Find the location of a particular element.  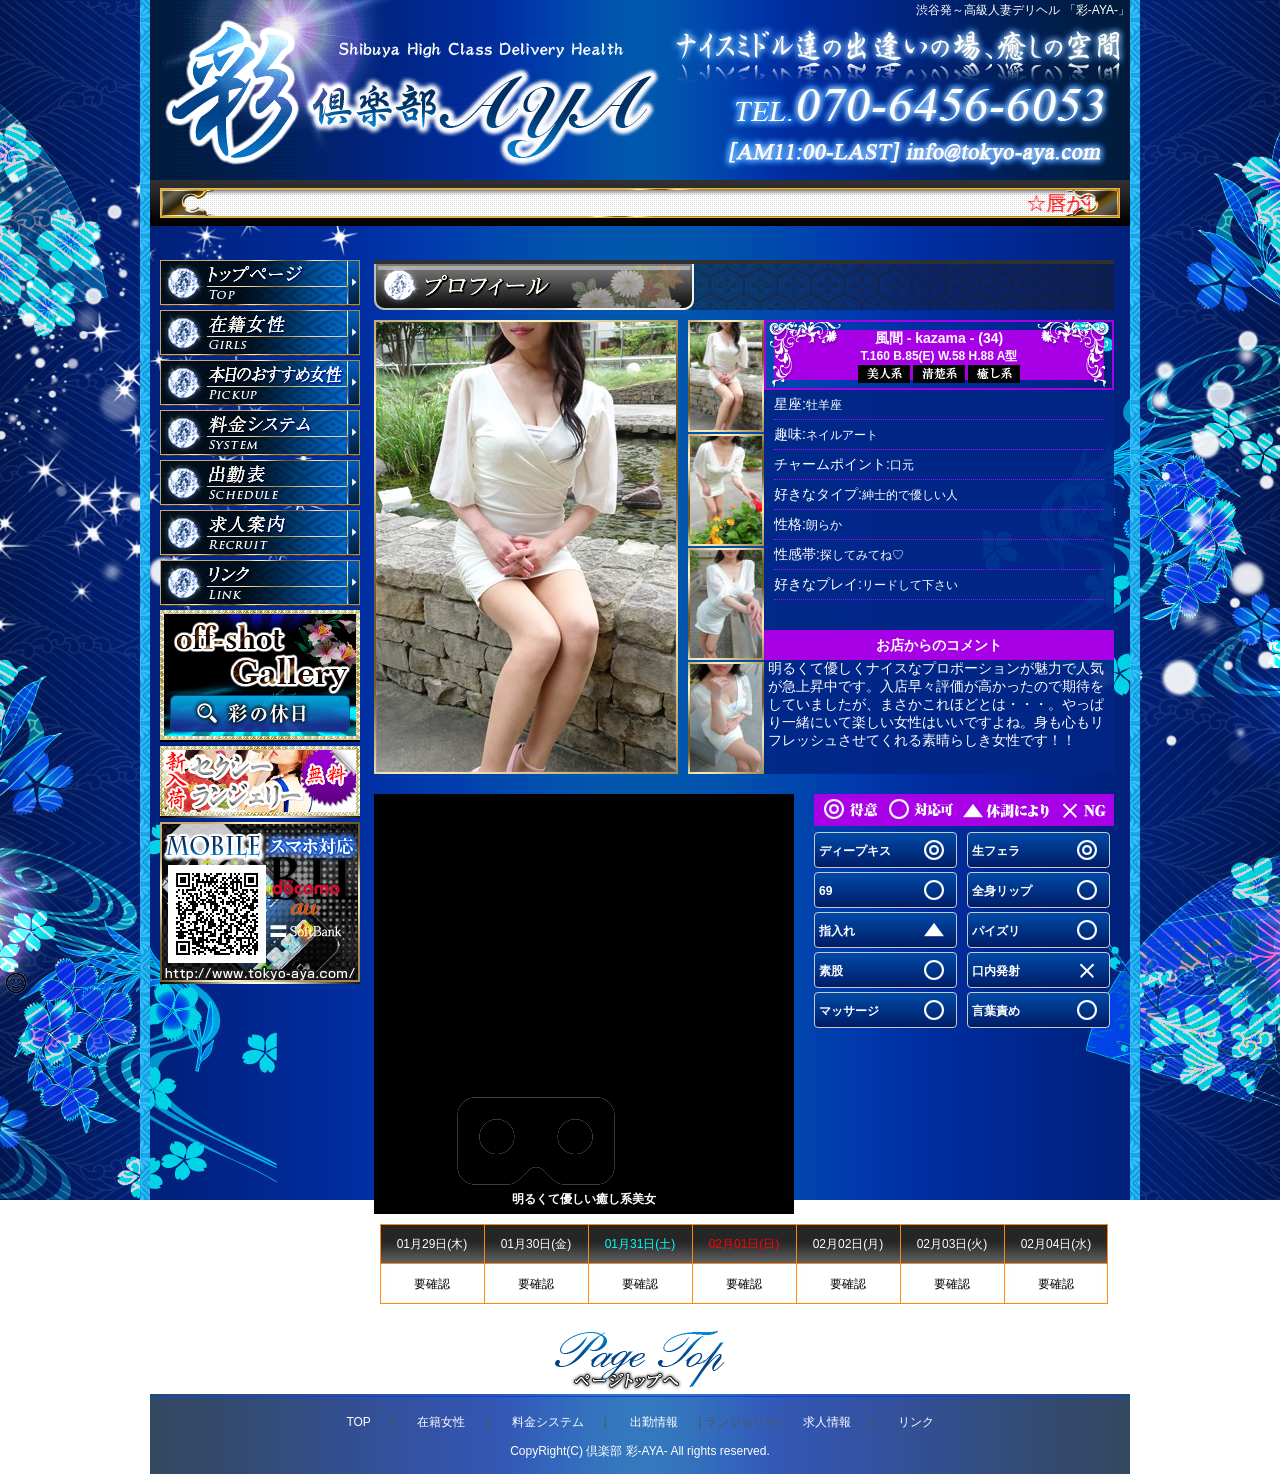

add a positive reaction or emoji is located at coordinates (16, 983).